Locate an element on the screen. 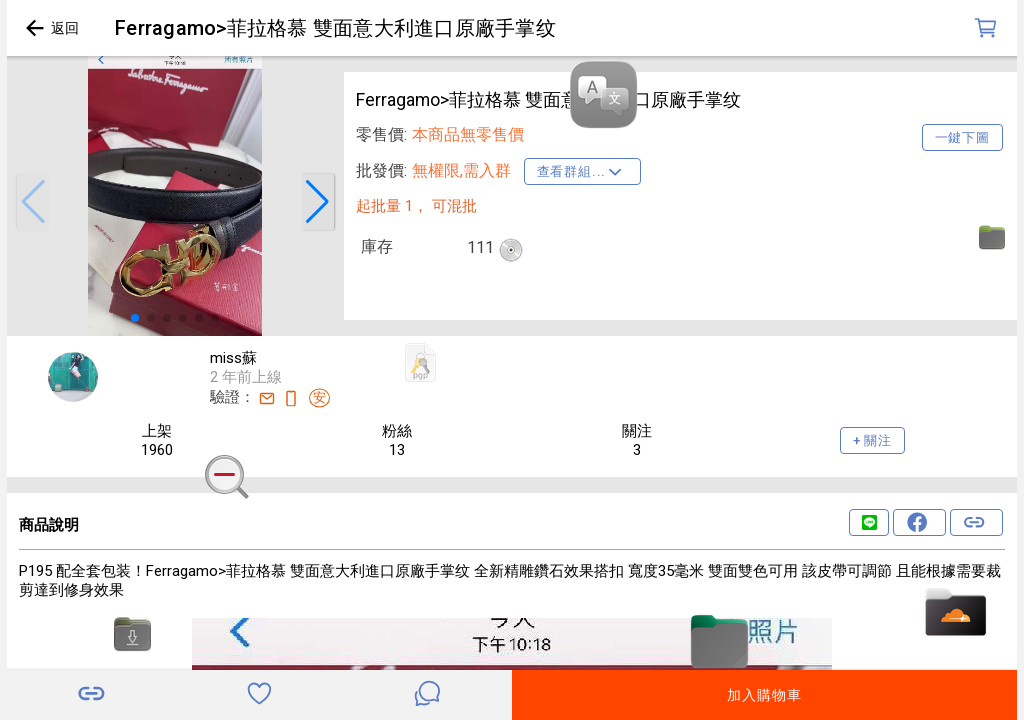 This screenshot has height=720, width=1024. open folder to view contents is located at coordinates (719, 641).